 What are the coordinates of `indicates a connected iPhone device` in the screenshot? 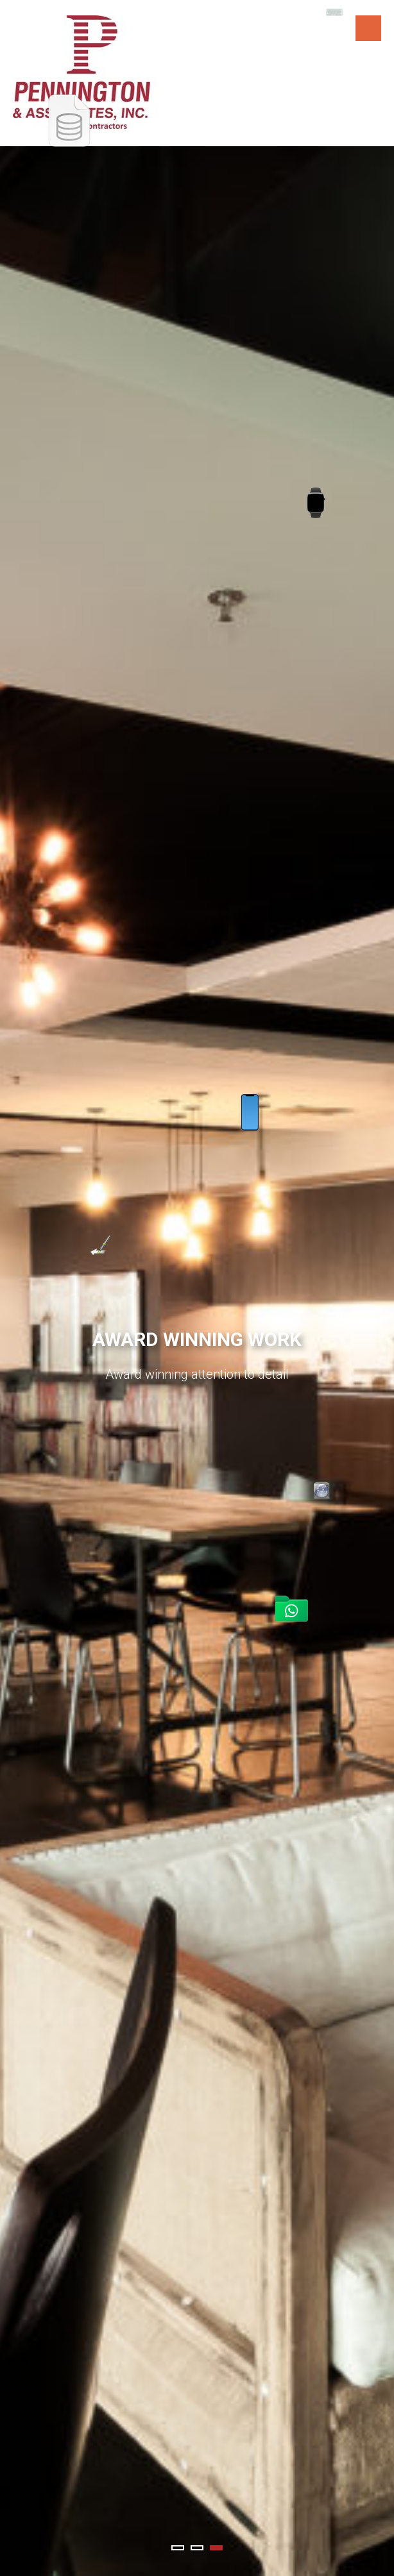 It's located at (250, 1113).